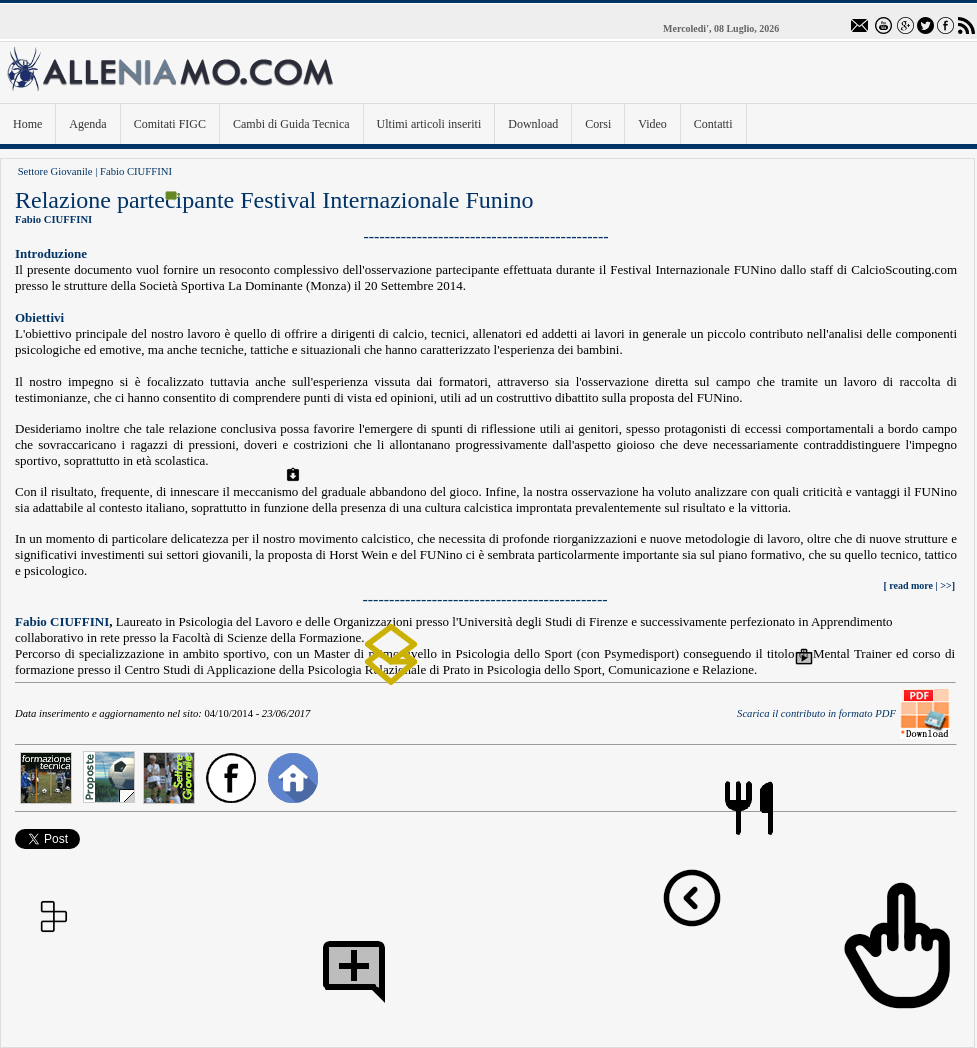 This screenshot has height=1048, width=977. I want to click on add a new comment, so click(354, 972).